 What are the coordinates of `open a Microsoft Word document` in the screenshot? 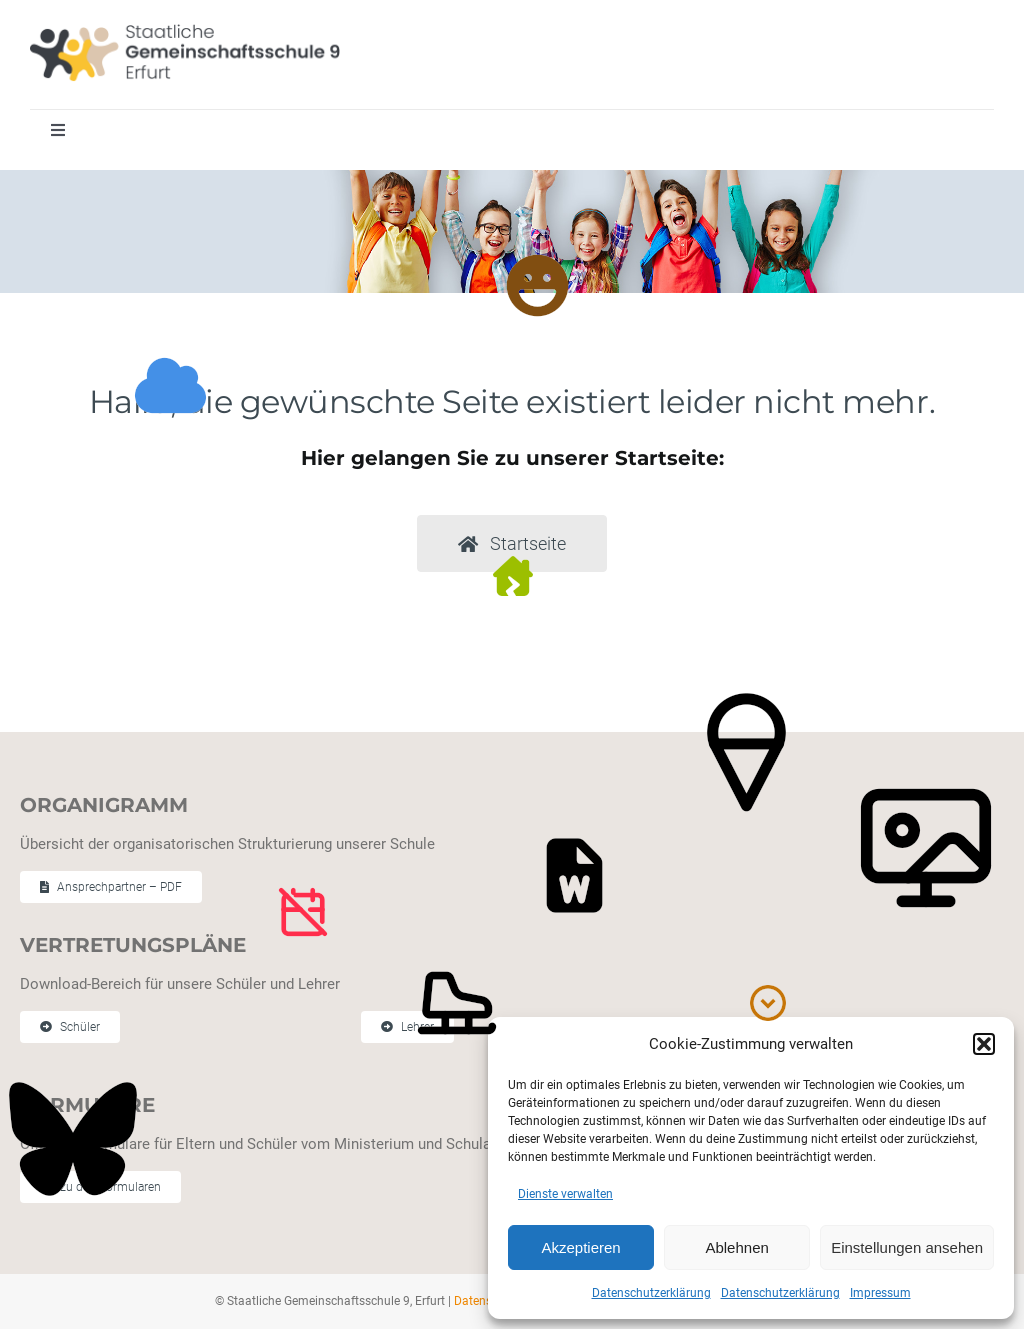 It's located at (574, 875).